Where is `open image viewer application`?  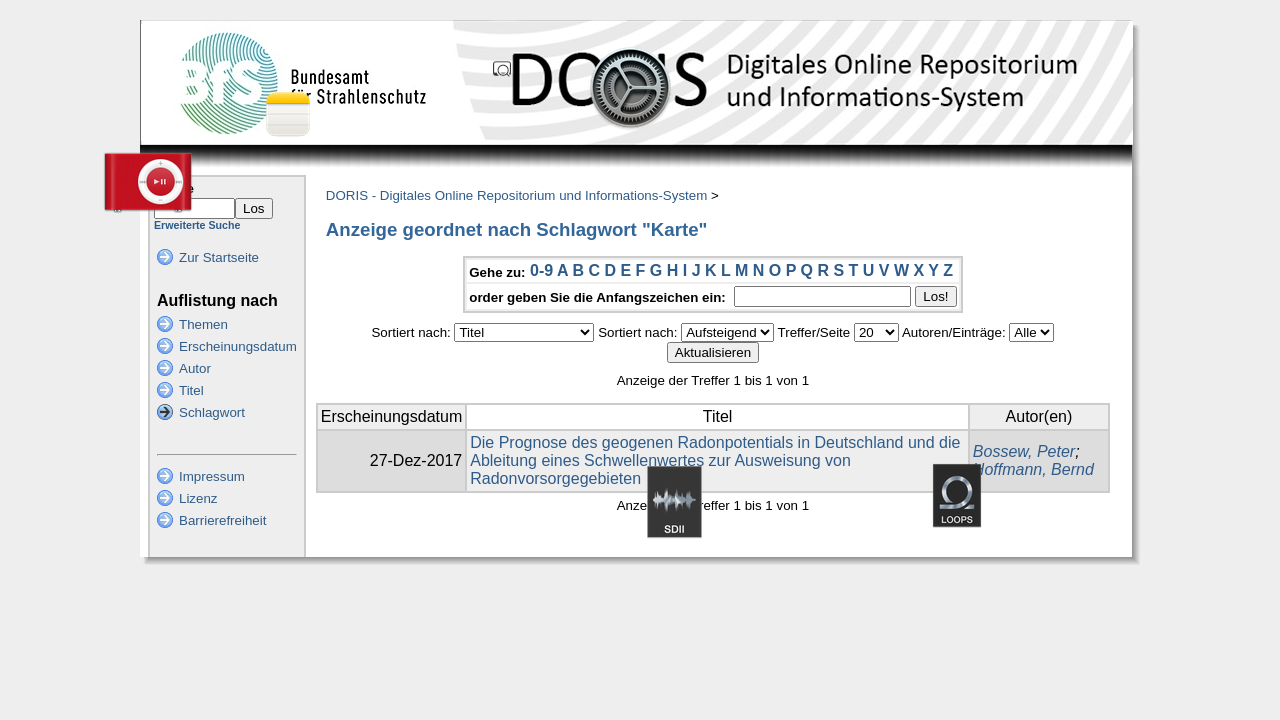
open image viewer application is located at coordinates (502, 68).